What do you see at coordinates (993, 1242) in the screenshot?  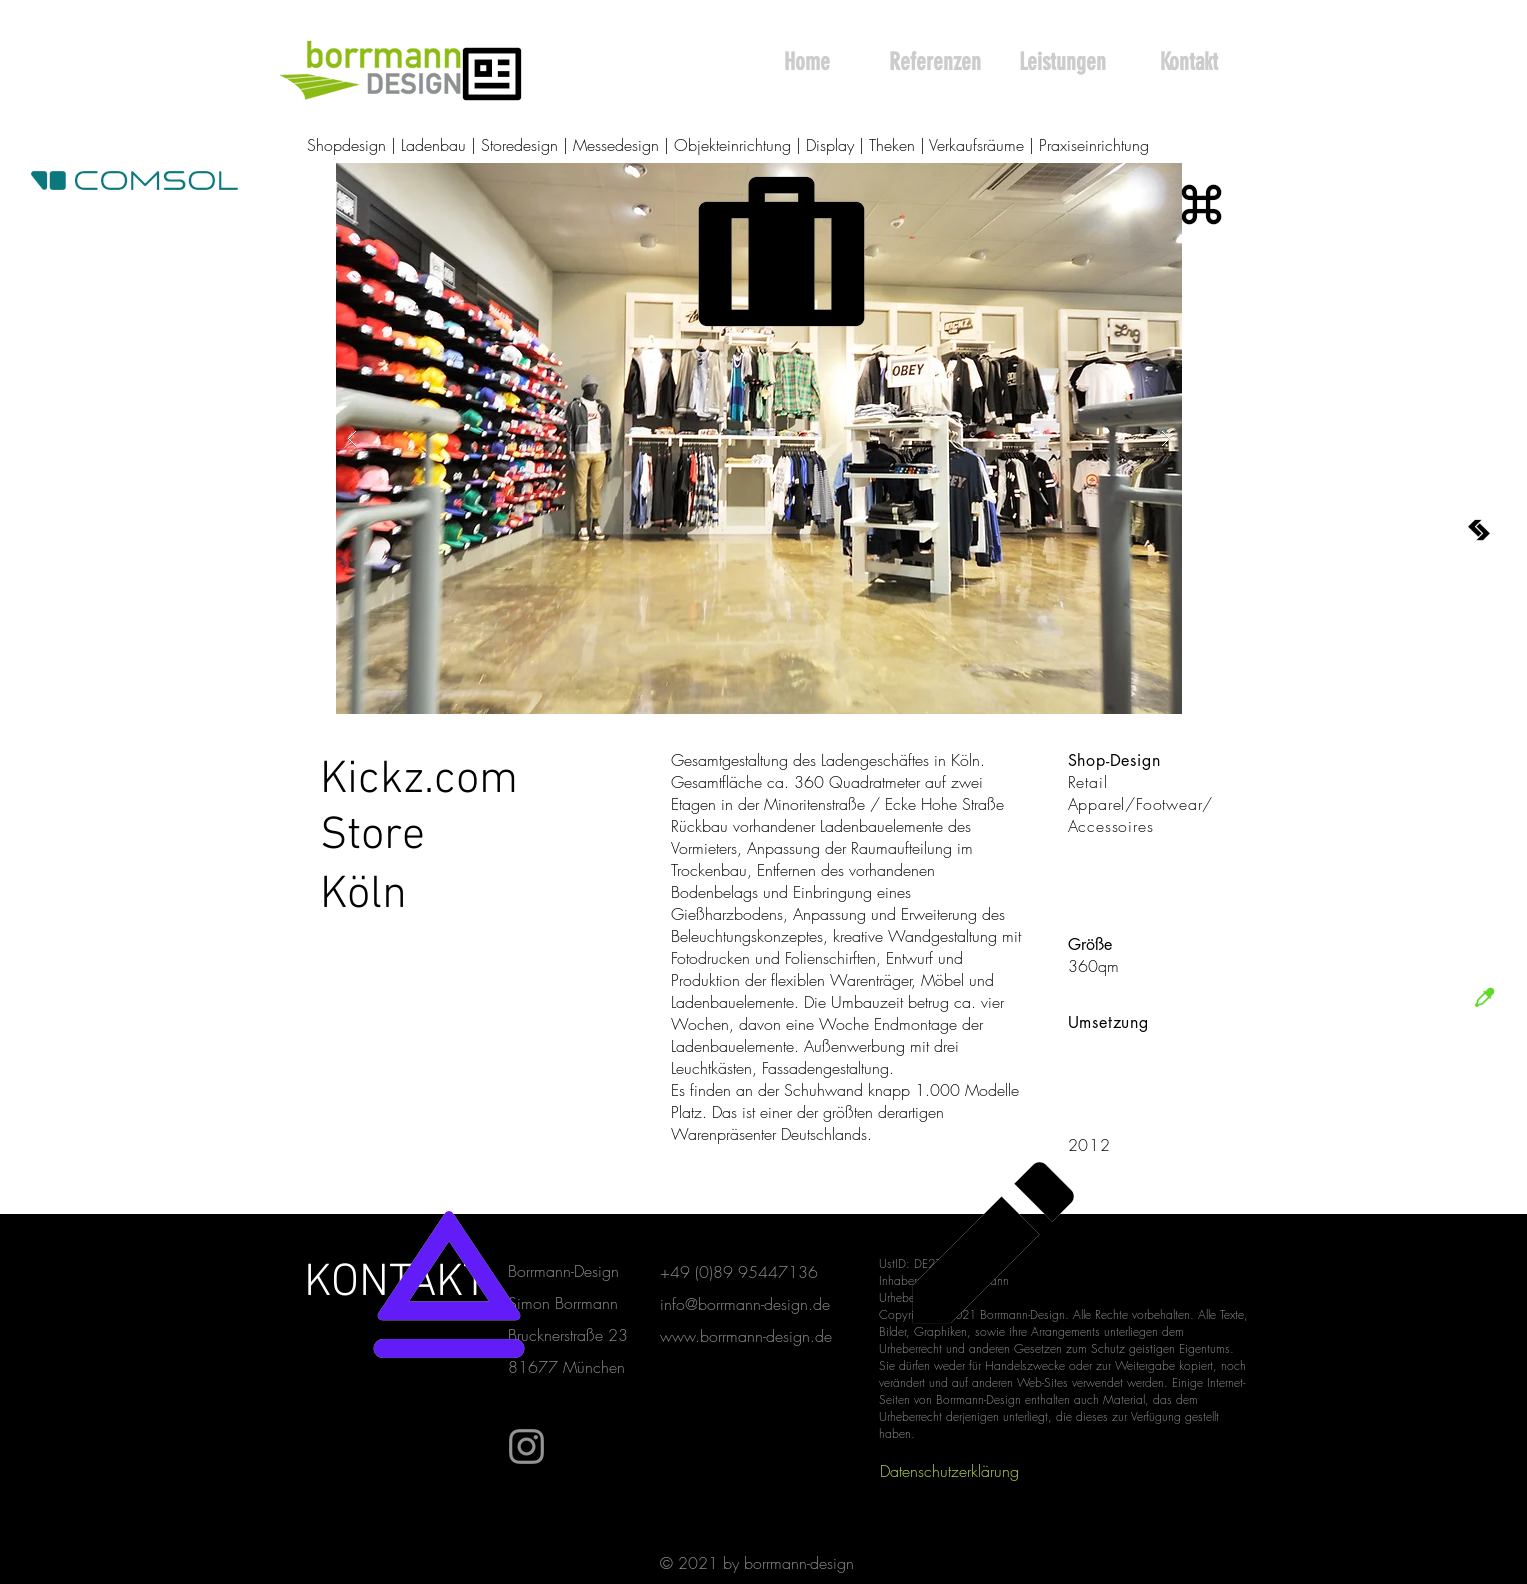 I see `edit content or text` at bounding box center [993, 1242].